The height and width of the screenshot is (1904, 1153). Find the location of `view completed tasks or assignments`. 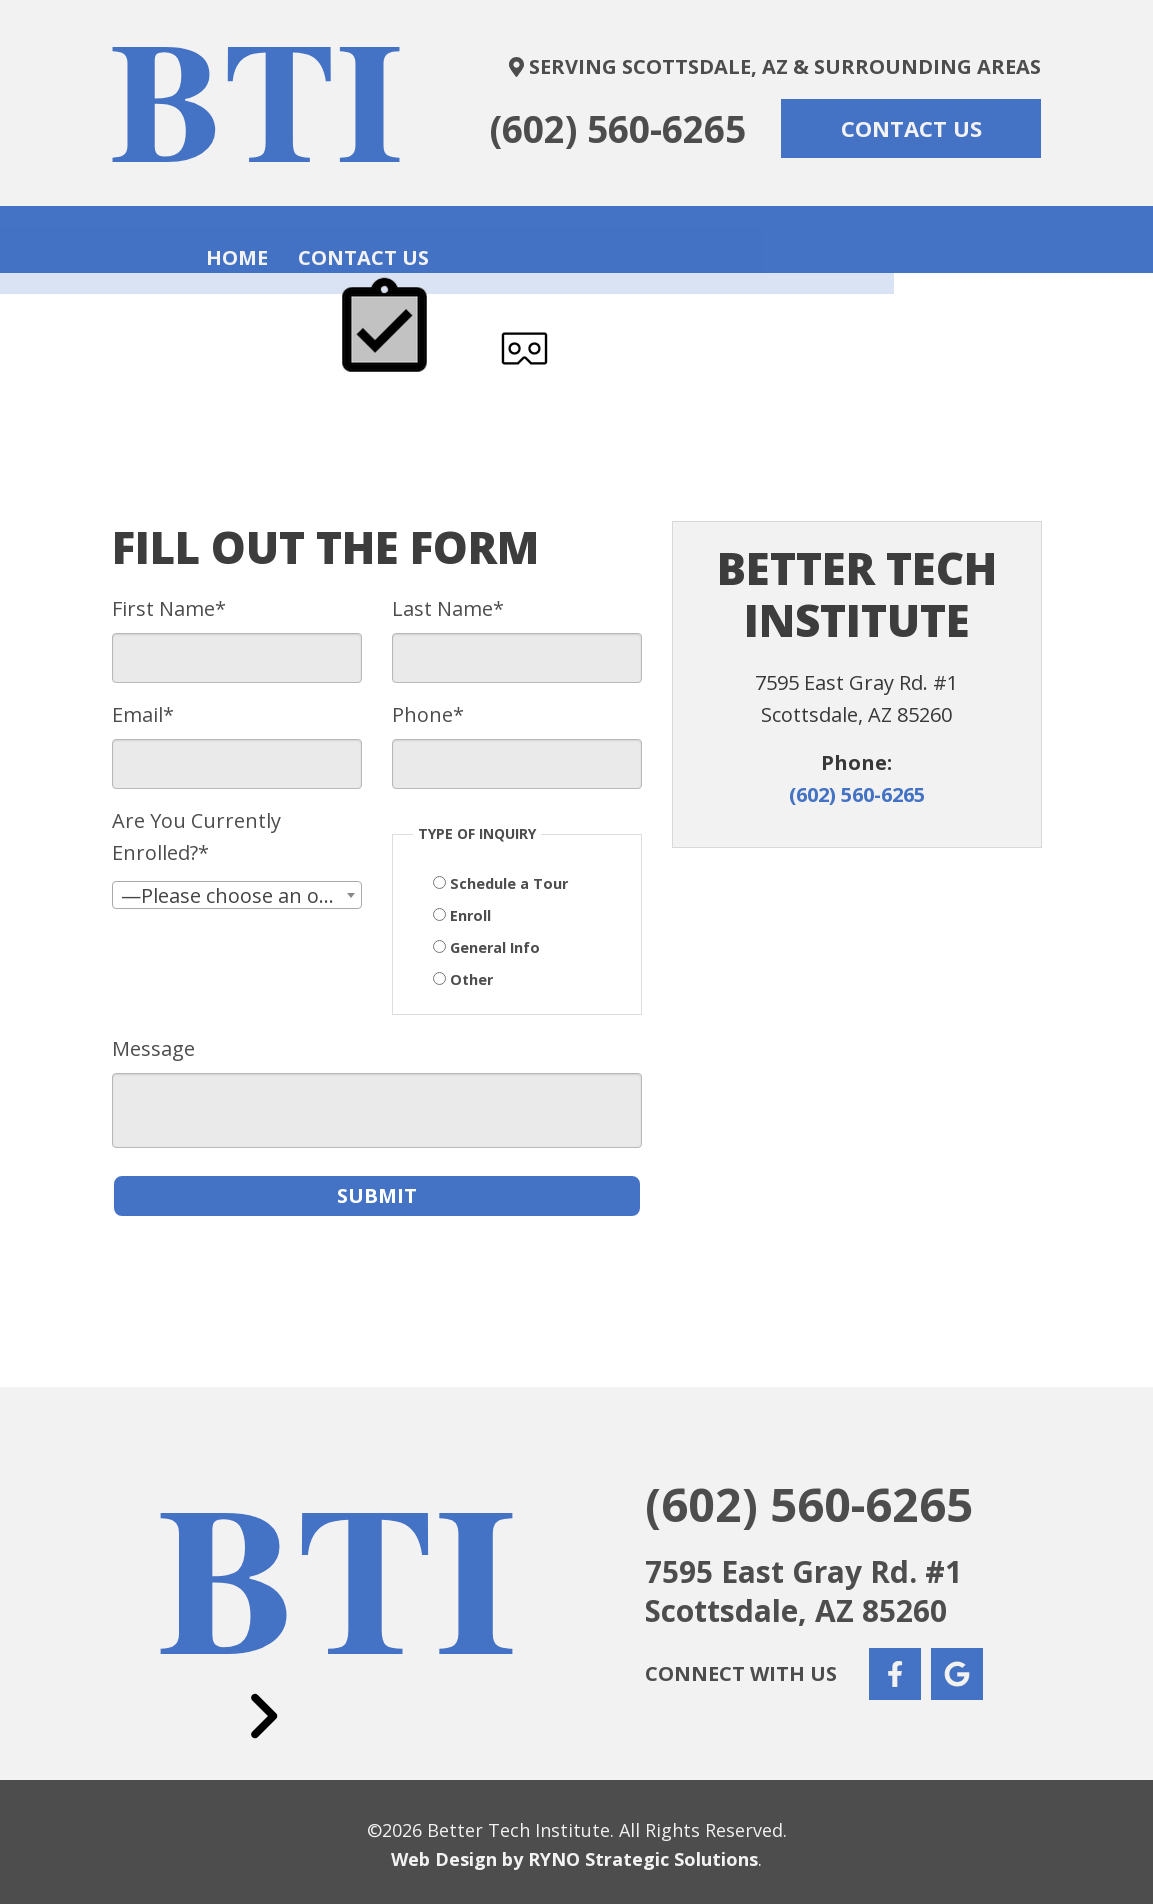

view completed tasks or assignments is located at coordinates (384, 329).